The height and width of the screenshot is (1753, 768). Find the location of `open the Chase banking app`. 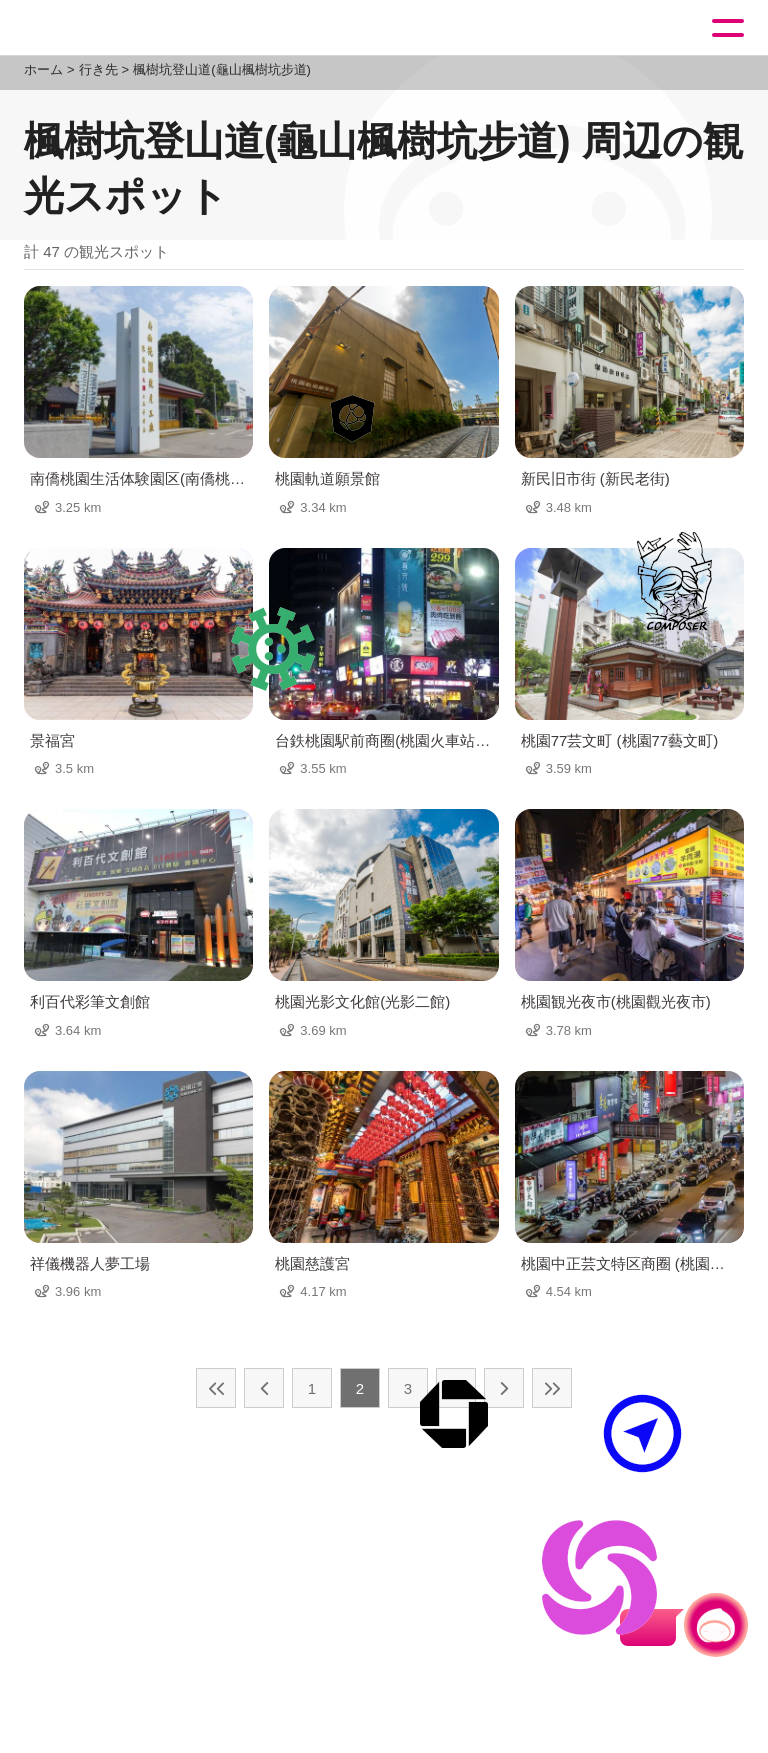

open the Chase banking app is located at coordinates (454, 1414).